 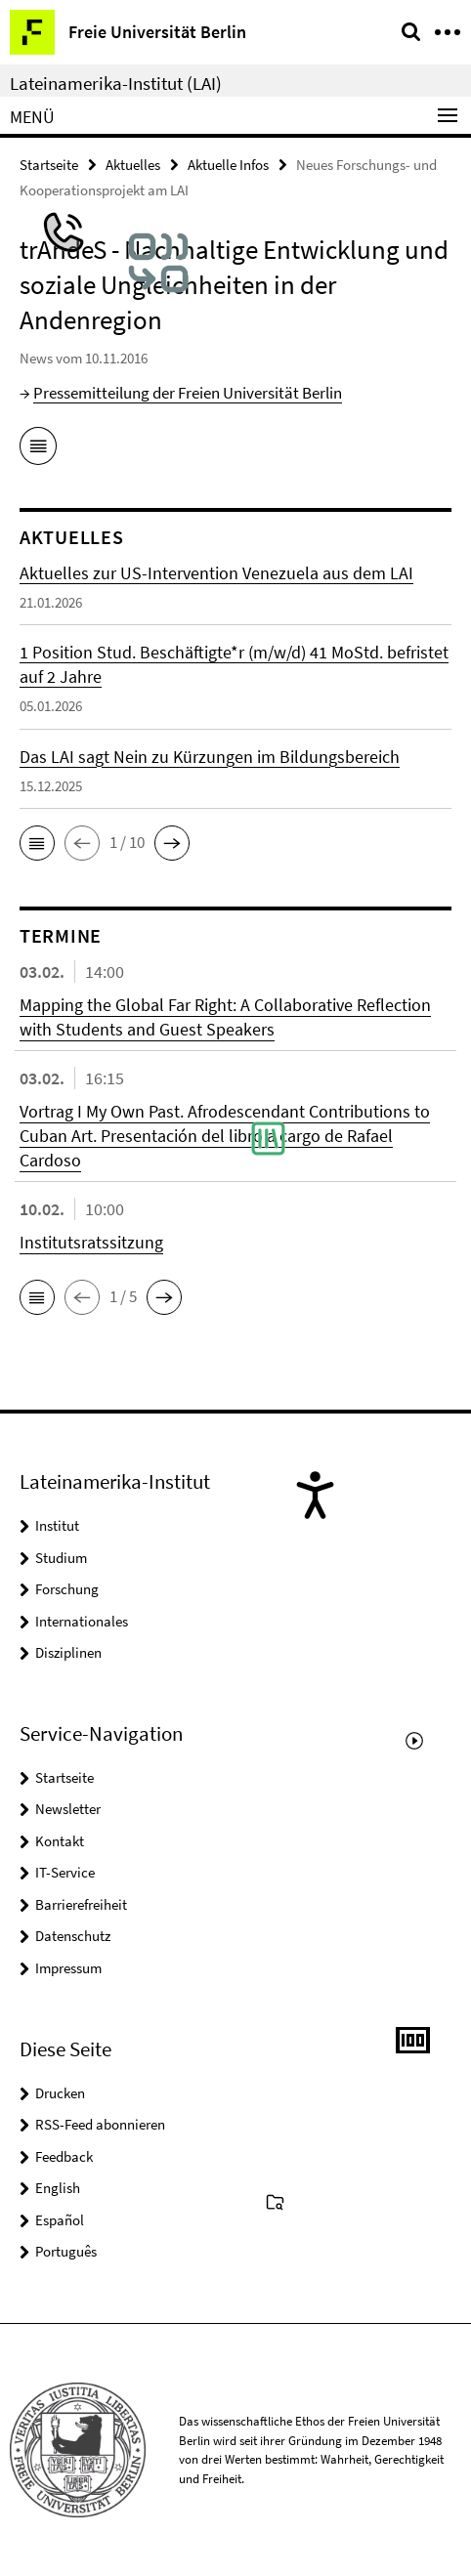 I want to click on indicates pedestrian or walking mode, so click(x=315, y=1495).